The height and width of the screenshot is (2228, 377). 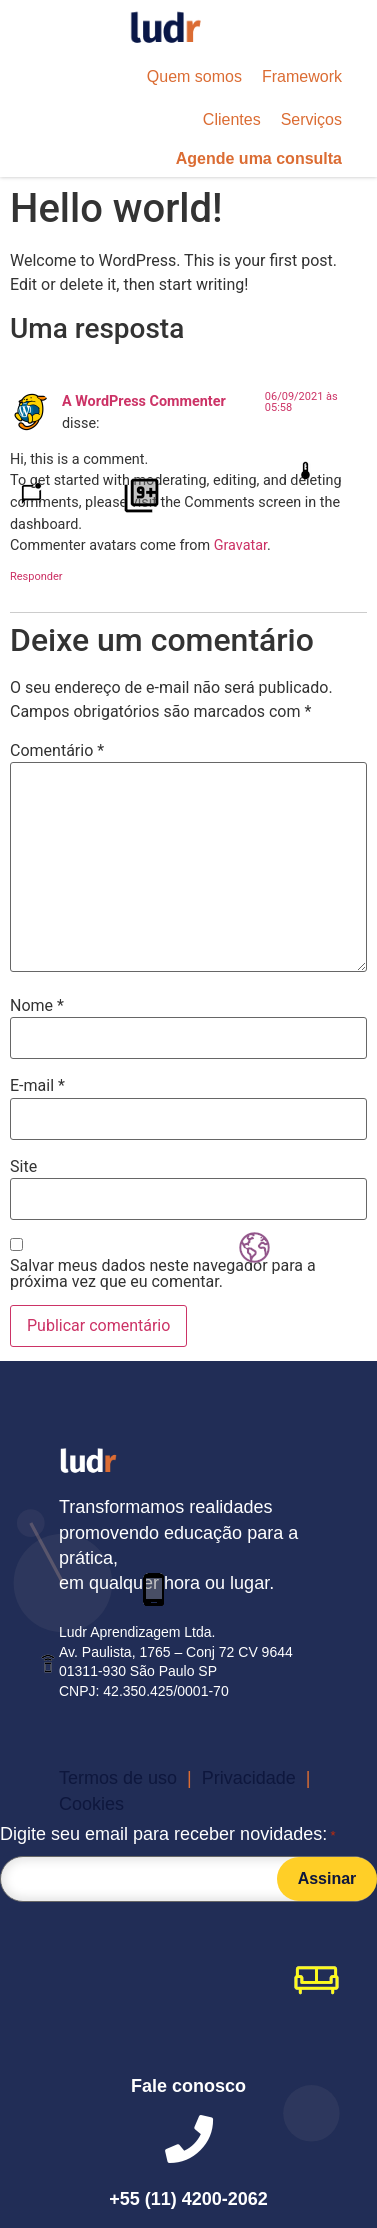 I want to click on enable speakerphone during a call, so click(x=48, y=1664).